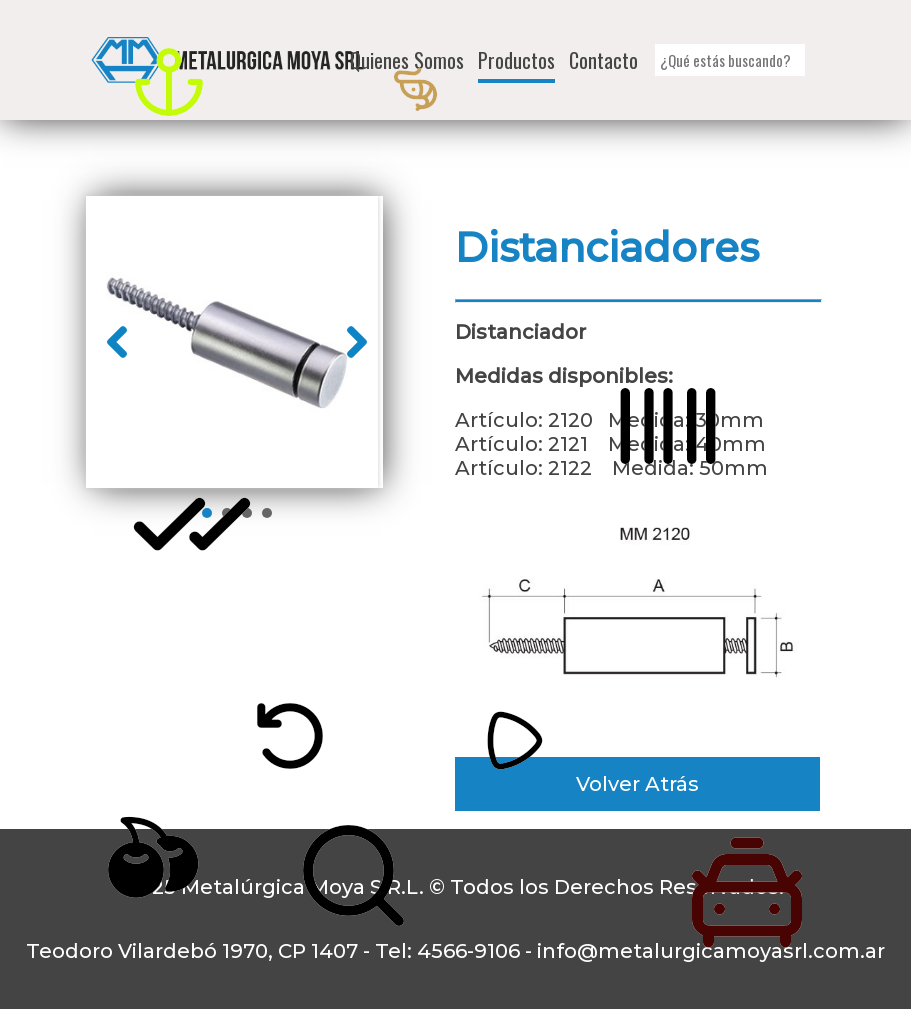 This screenshot has height=1009, width=911. Describe the element at coordinates (513, 740) in the screenshot. I see `open the Zalando shopping app` at that location.